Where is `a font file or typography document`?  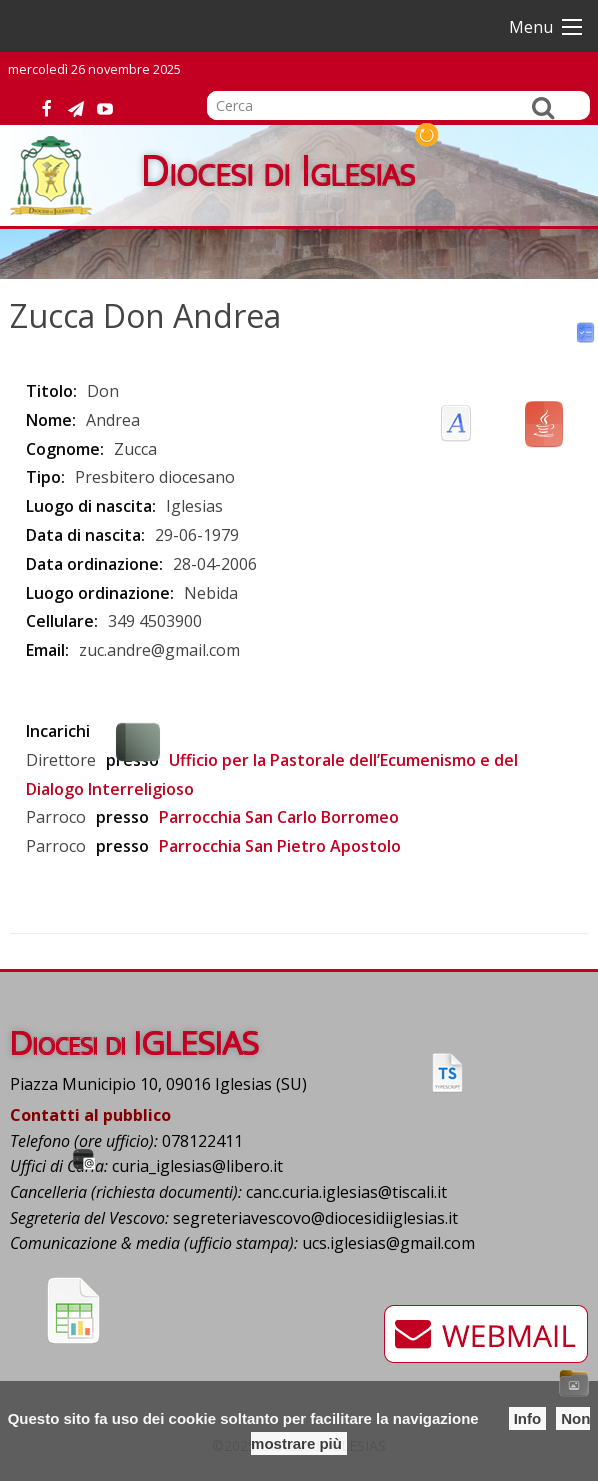
a font file or typography document is located at coordinates (456, 423).